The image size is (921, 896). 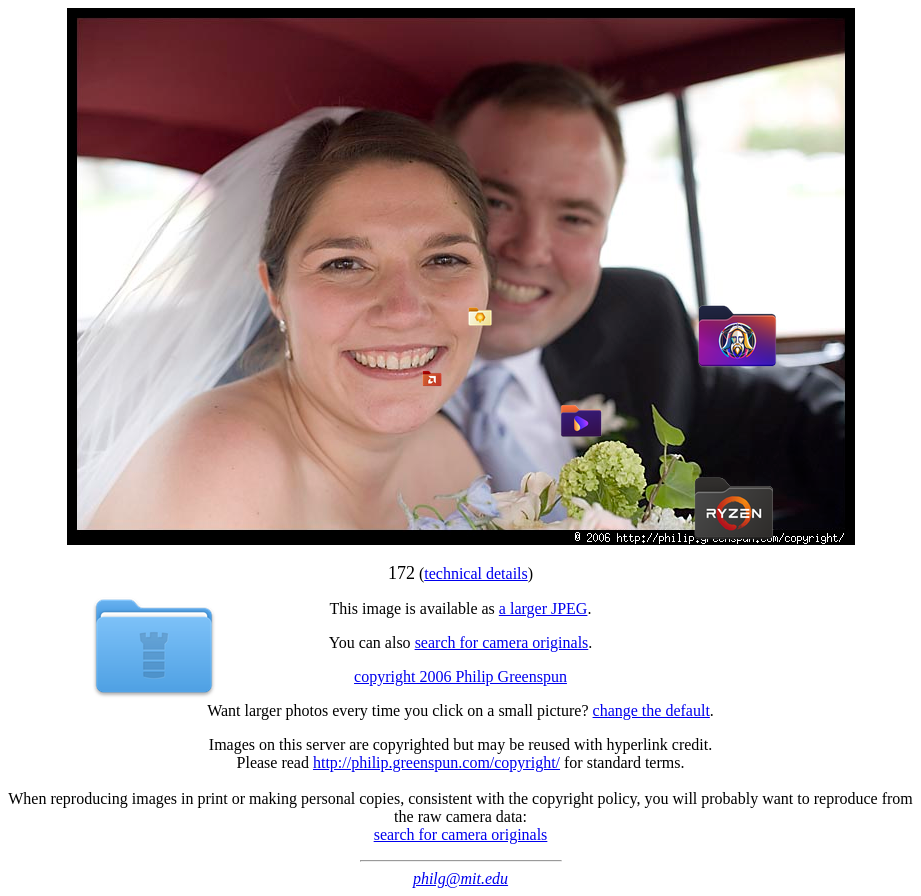 What do you see at coordinates (581, 422) in the screenshot?
I see `open wondershare uniconverter project folder` at bounding box center [581, 422].